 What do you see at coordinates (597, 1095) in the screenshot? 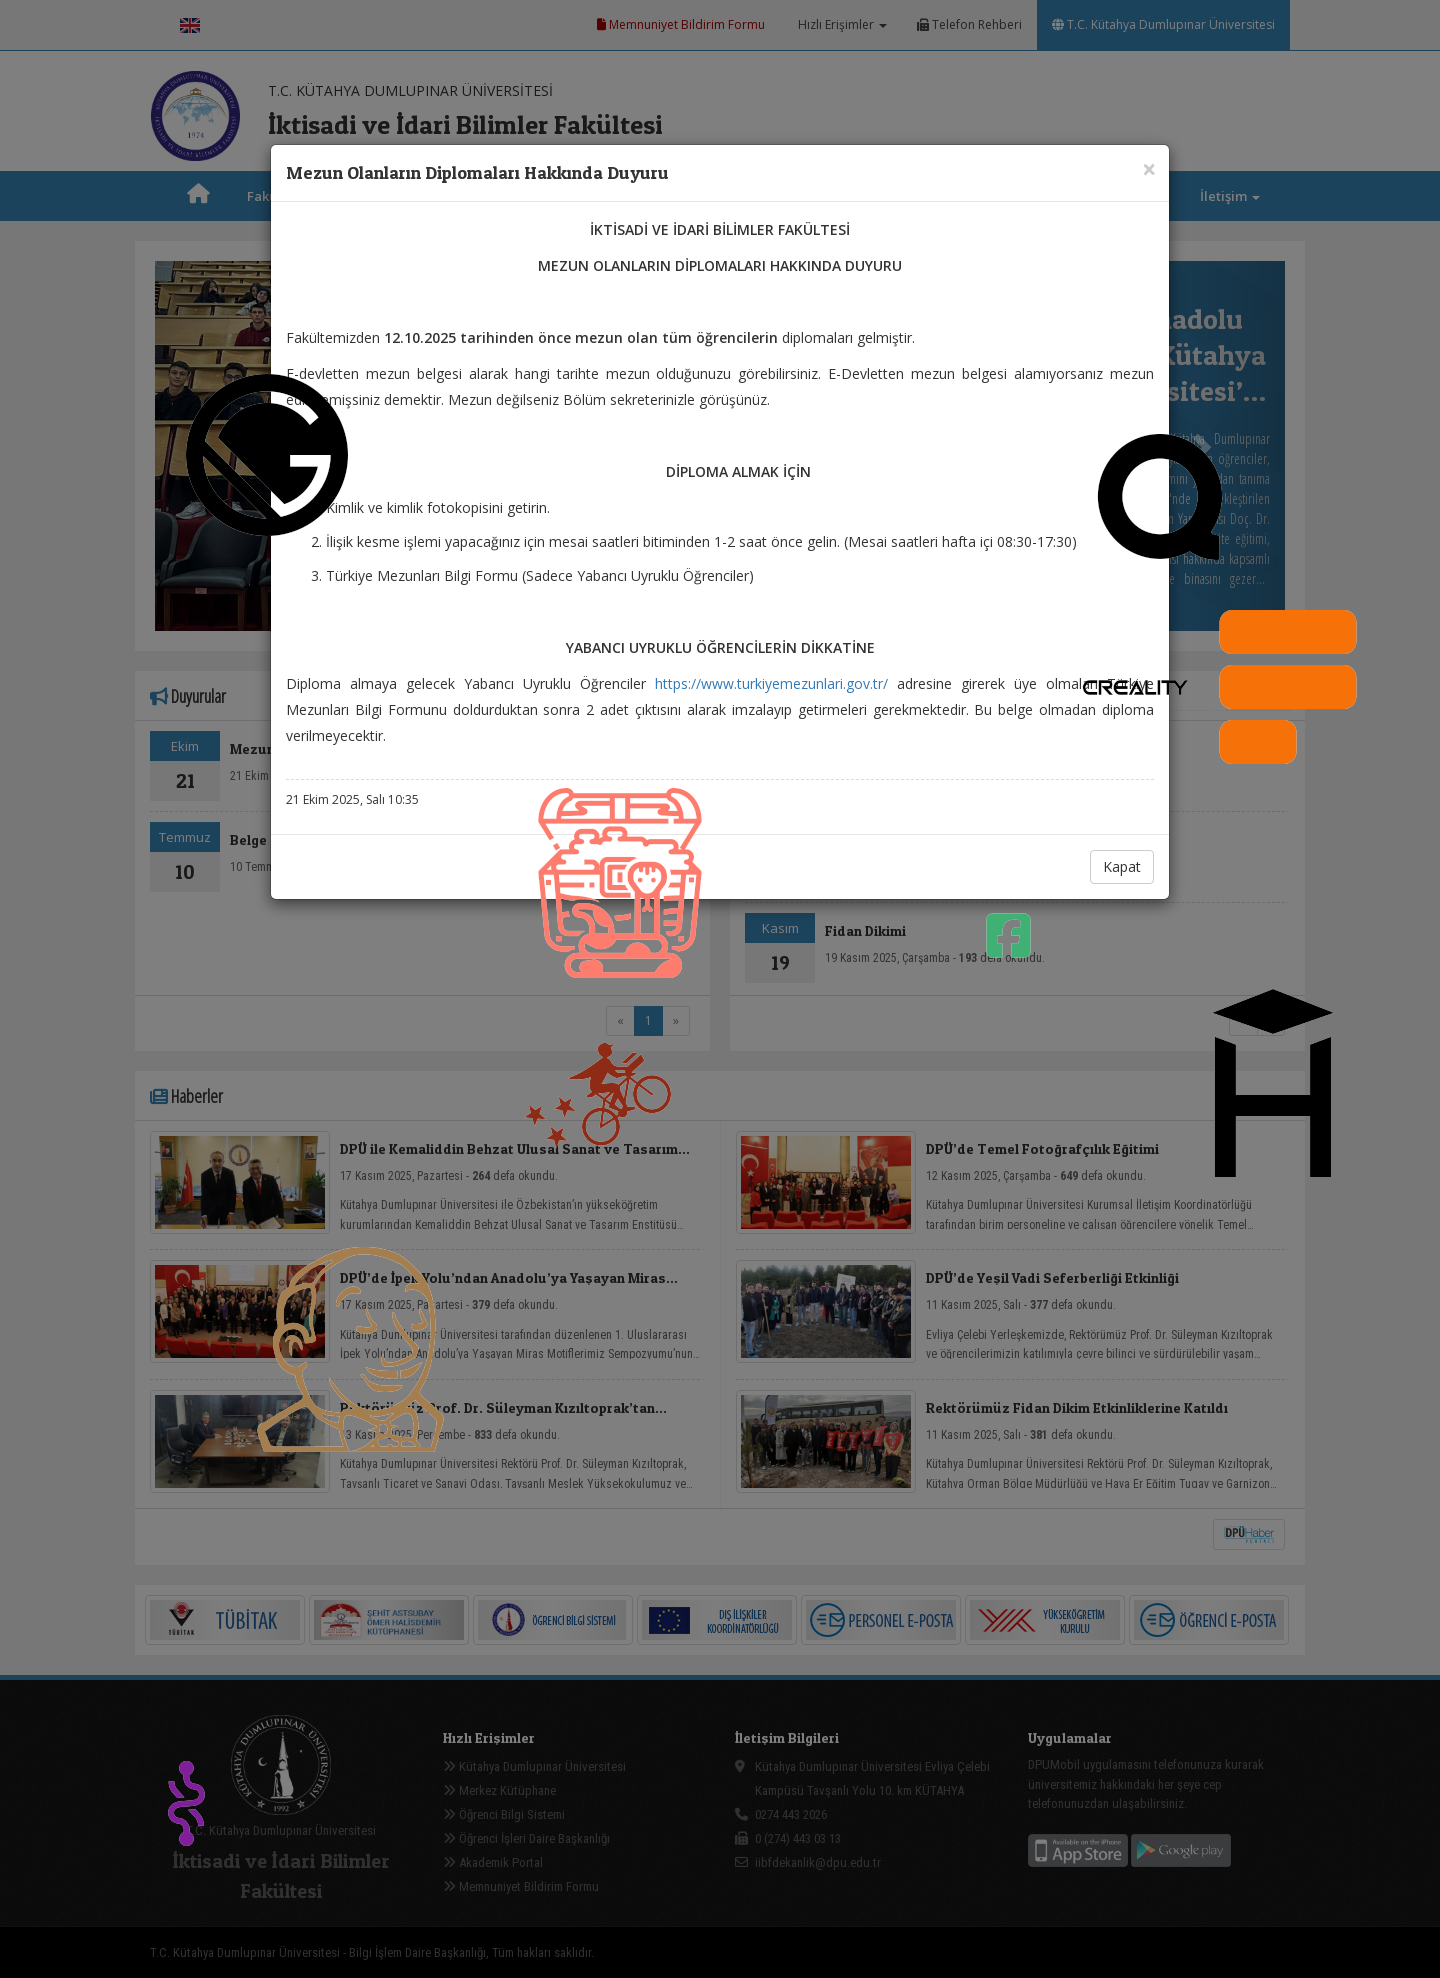
I see `open the Postmates delivery app` at bounding box center [597, 1095].